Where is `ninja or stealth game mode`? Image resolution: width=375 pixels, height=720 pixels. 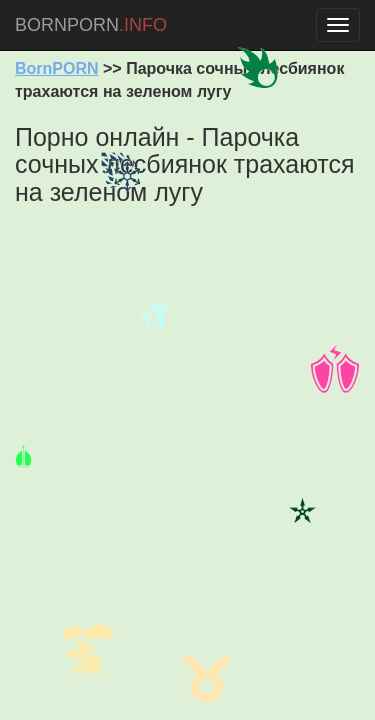 ninja or stealth game mode is located at coordinates (302, 510).